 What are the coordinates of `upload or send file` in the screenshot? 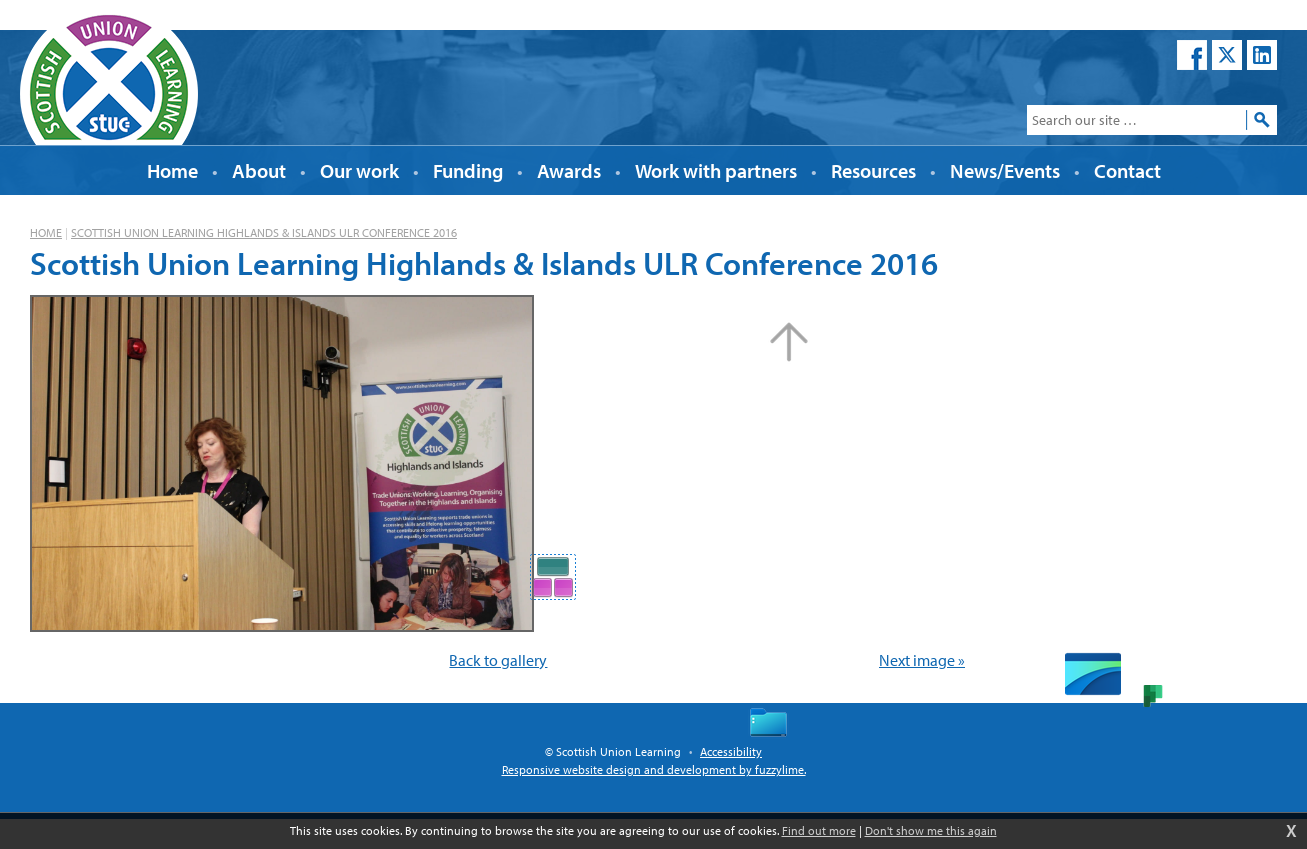 It's located at (789, 342).